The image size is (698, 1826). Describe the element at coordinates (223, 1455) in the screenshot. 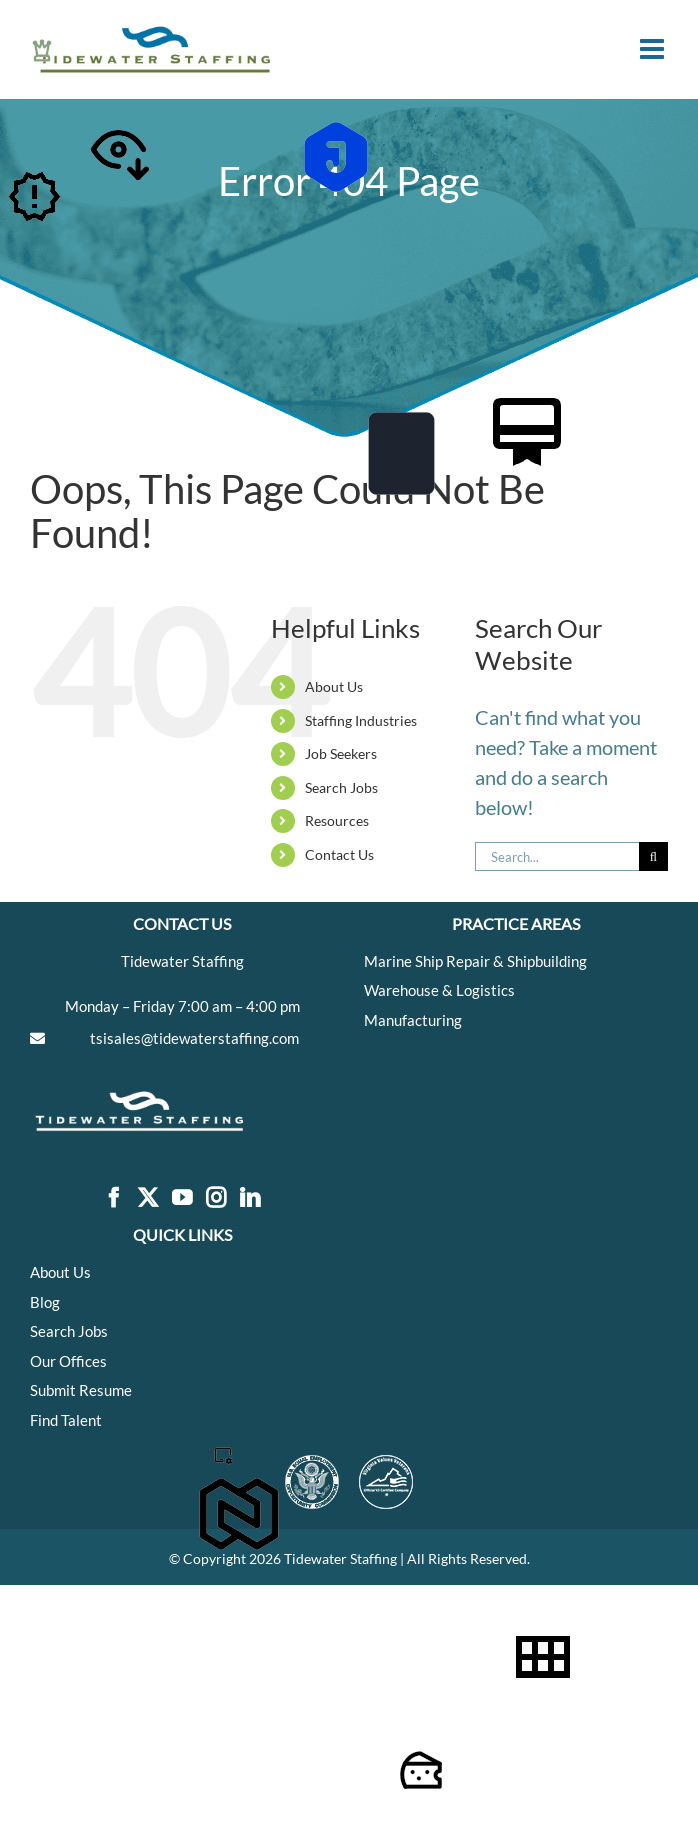

I see `access tablet display settings` at that location.